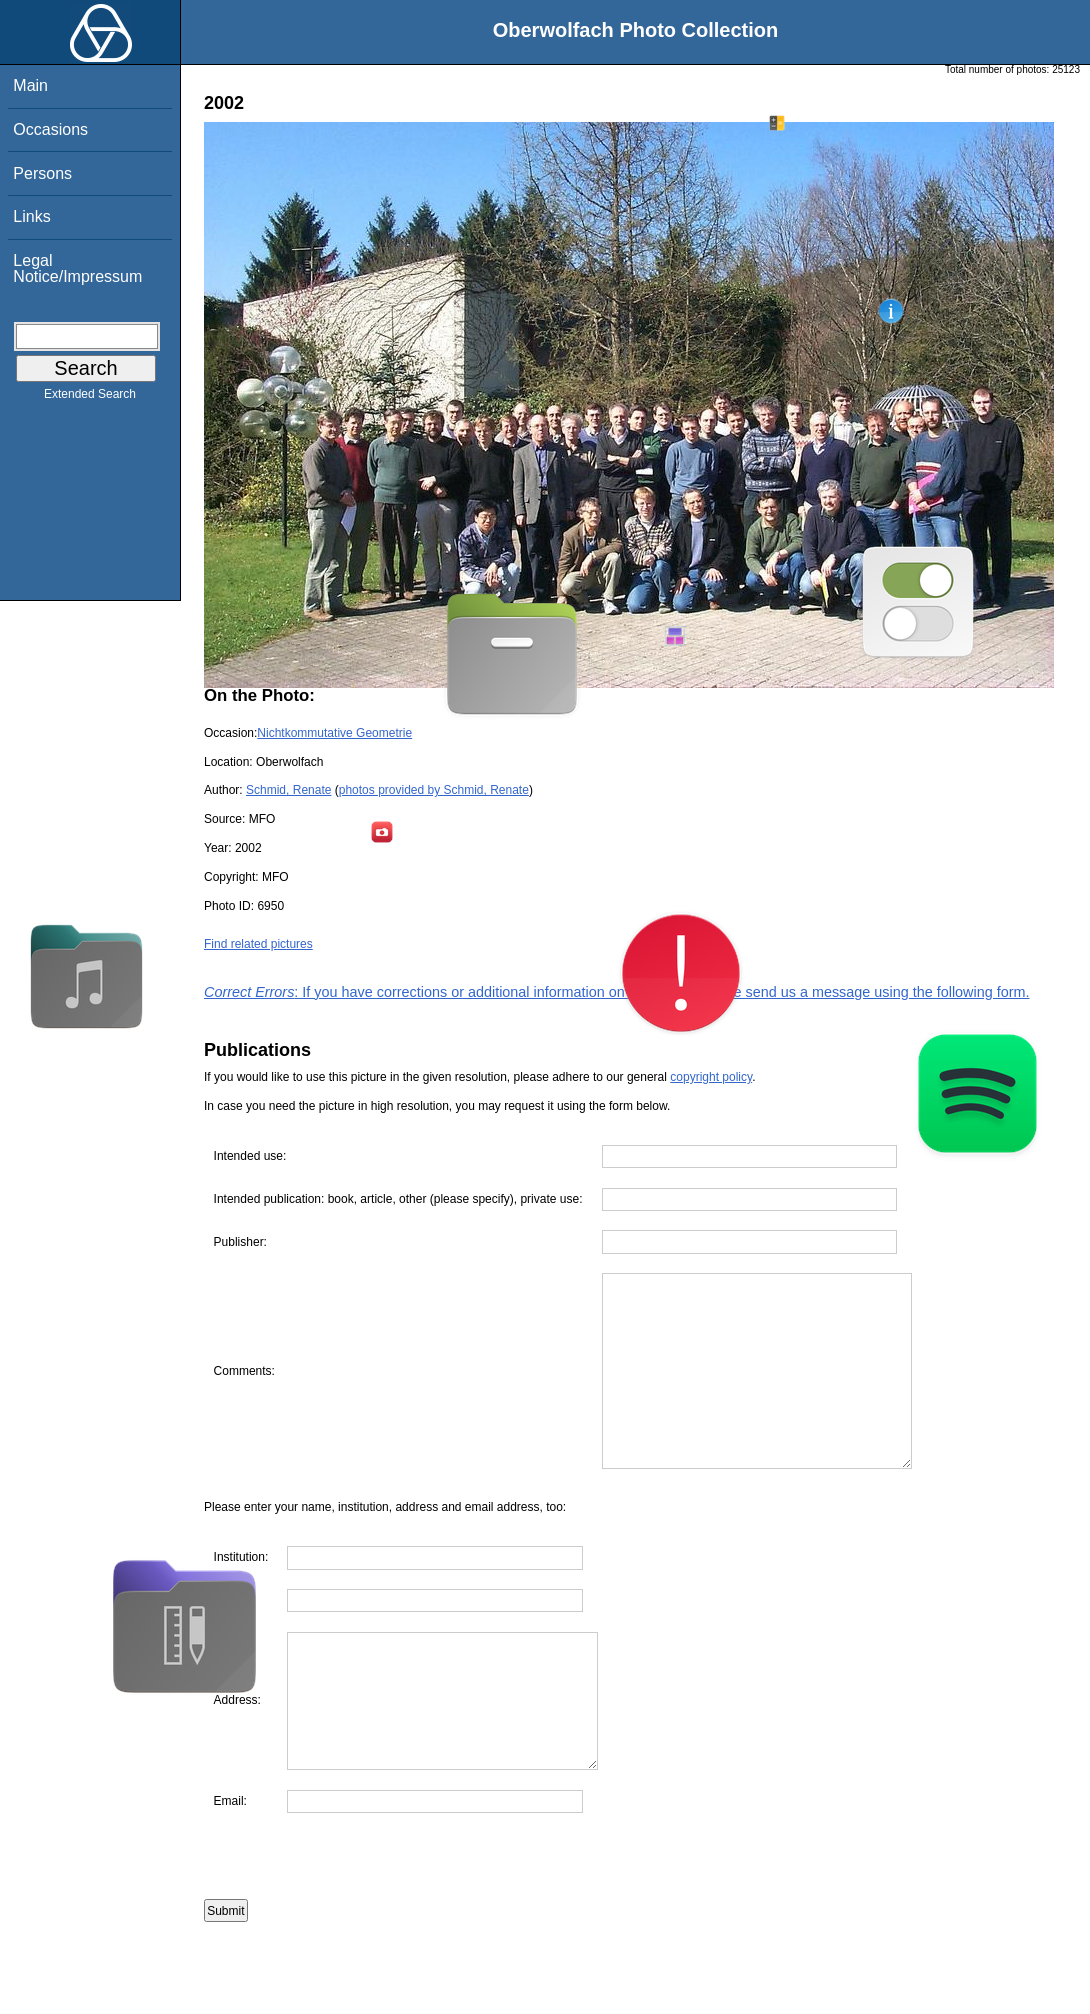 This screenshot has width=1090, height=2014. Describe the element at coordinates (681, 973) in the screenshot. I see `indicates a warning or important alert message` at that location.